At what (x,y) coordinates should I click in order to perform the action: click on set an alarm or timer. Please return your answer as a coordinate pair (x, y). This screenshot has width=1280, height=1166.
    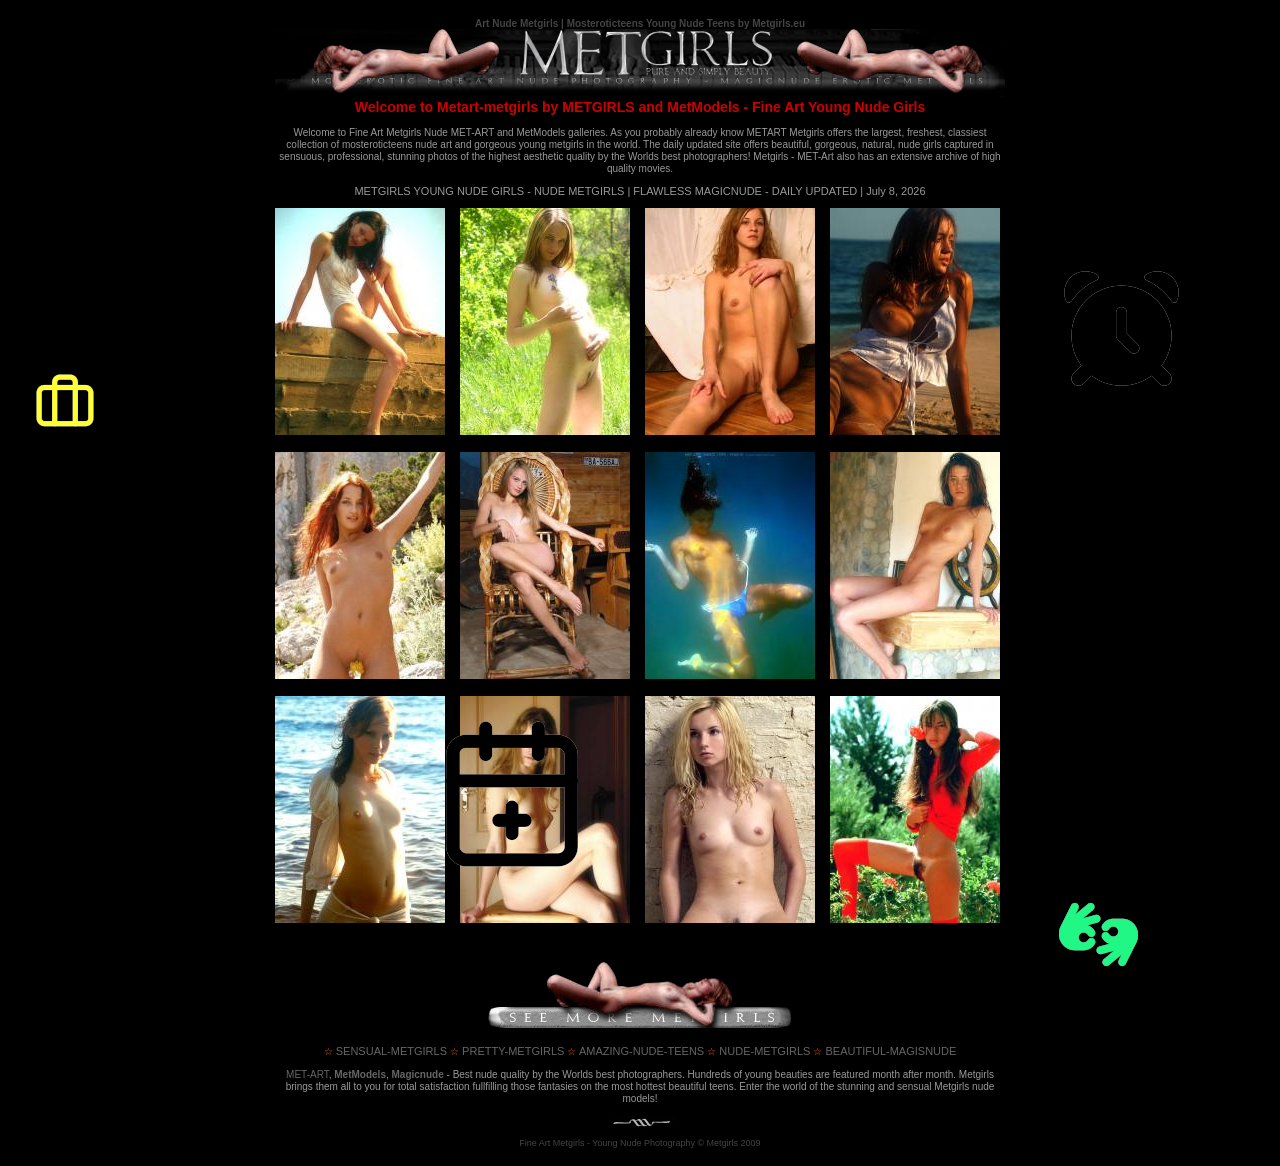
    Looking at the image, I should click on (1121, 328).